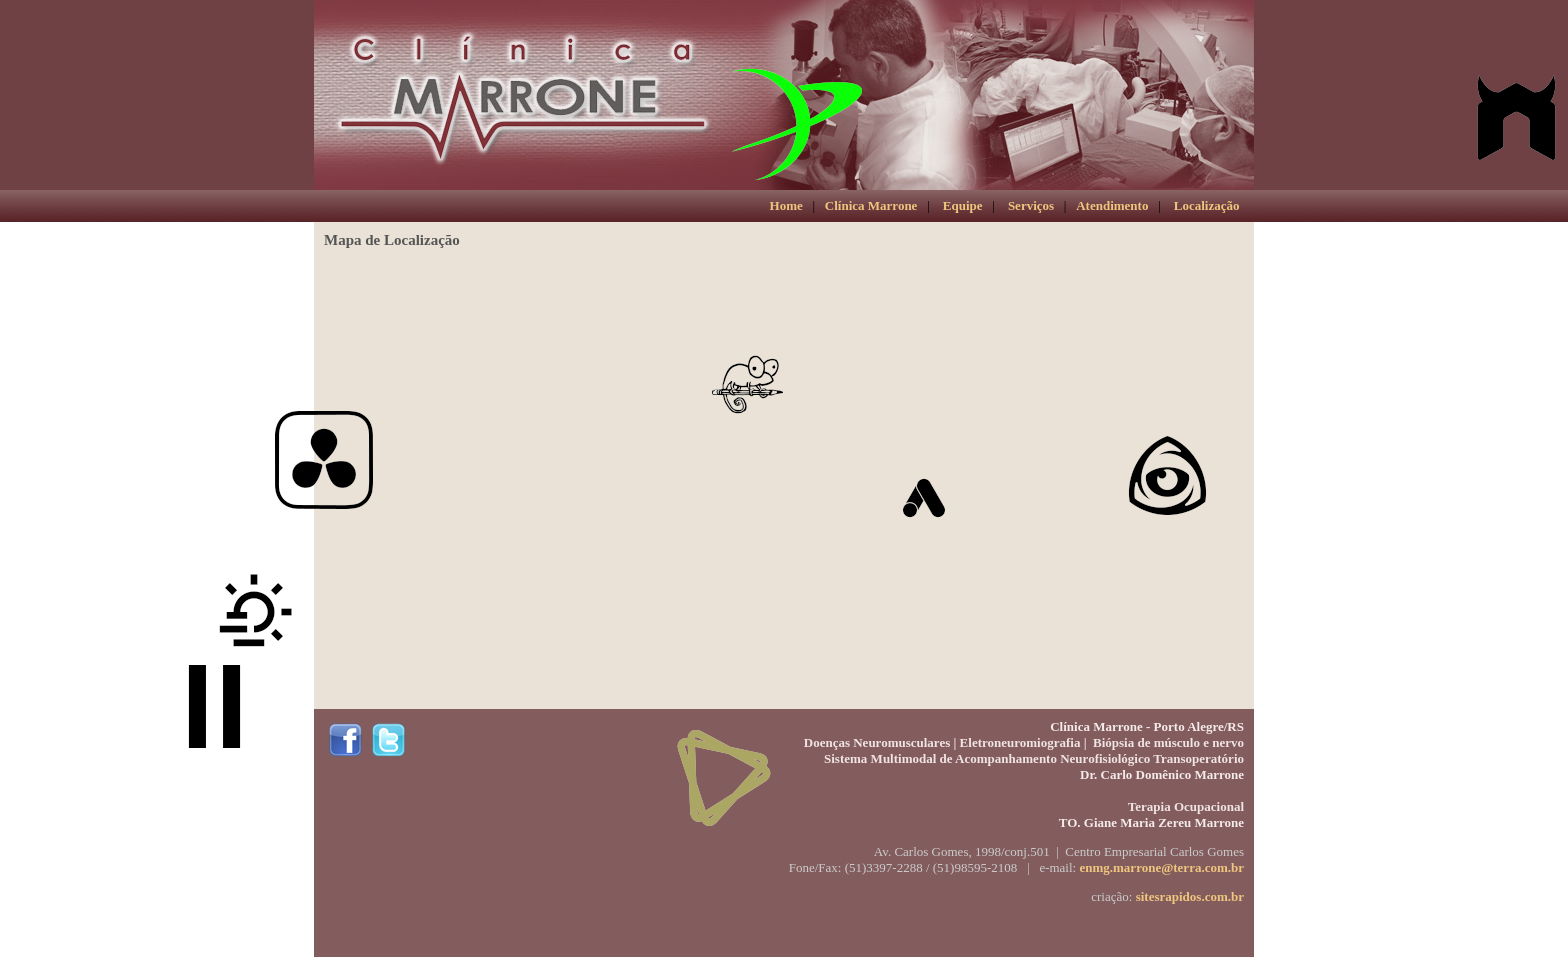  I want to click on access google ads dashboard, so click(924, 498).